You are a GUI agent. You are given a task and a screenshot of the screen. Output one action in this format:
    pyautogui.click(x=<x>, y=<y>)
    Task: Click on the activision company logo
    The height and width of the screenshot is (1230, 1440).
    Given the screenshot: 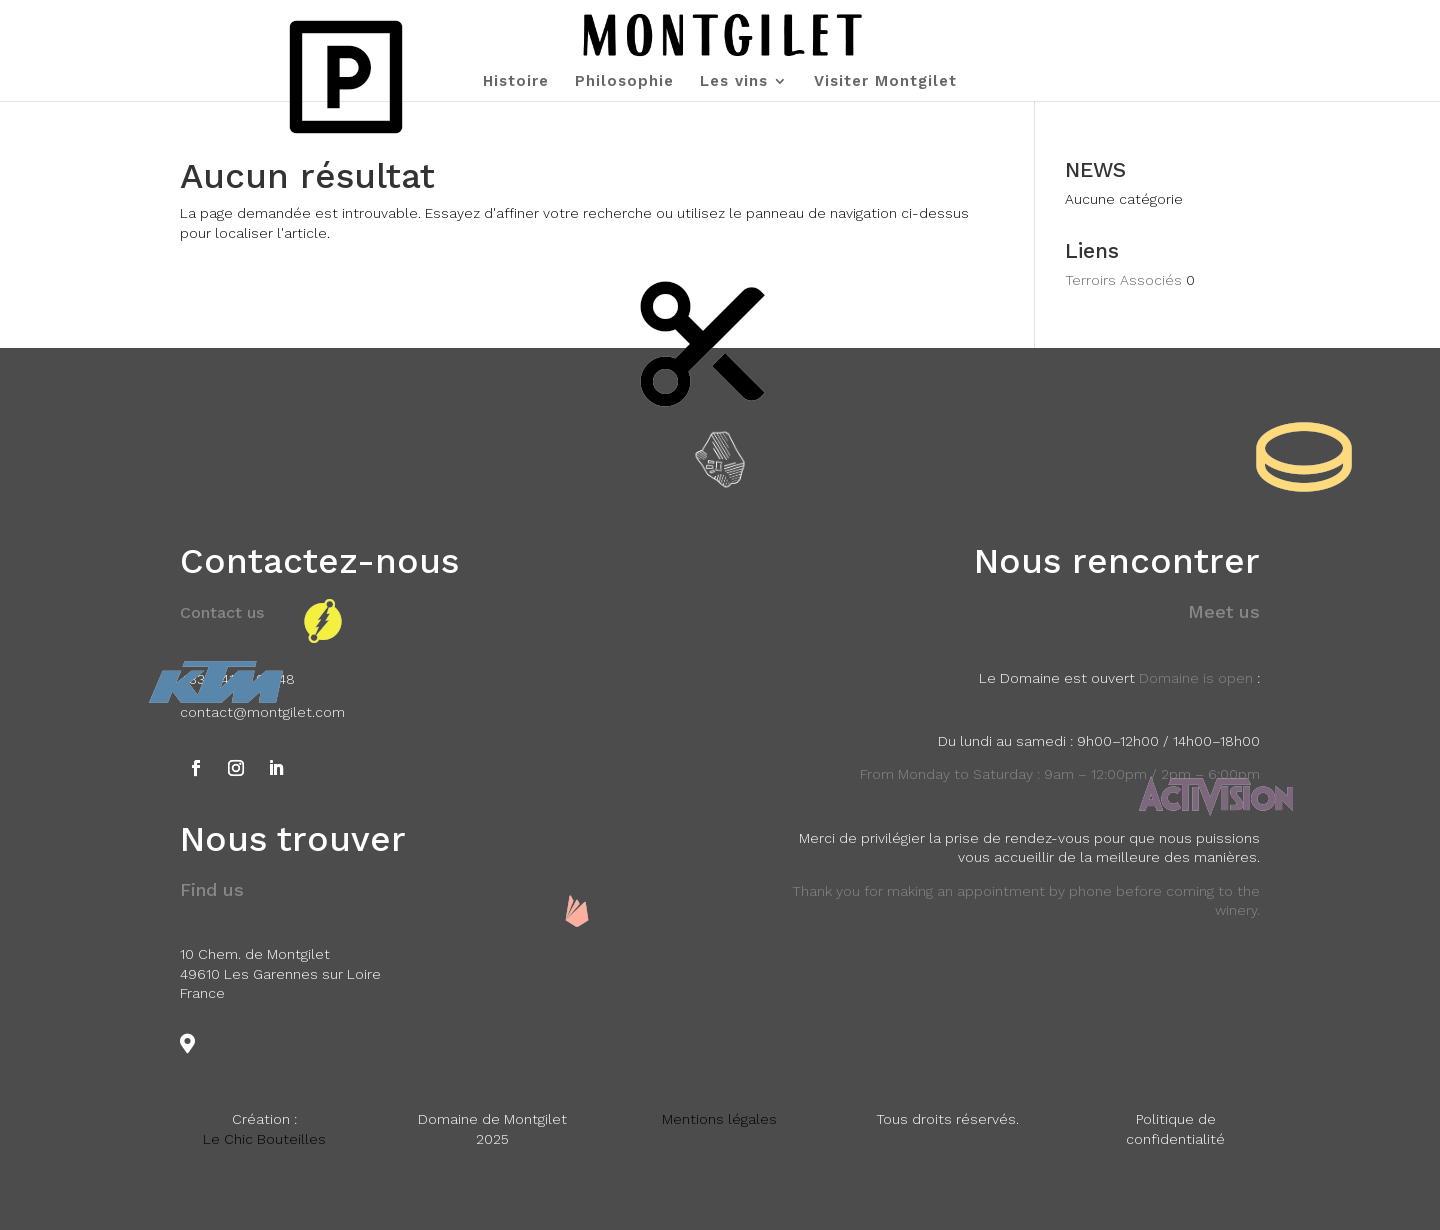 What is the action you would take?
    pyautogui.click(x=1216, y=796)
    